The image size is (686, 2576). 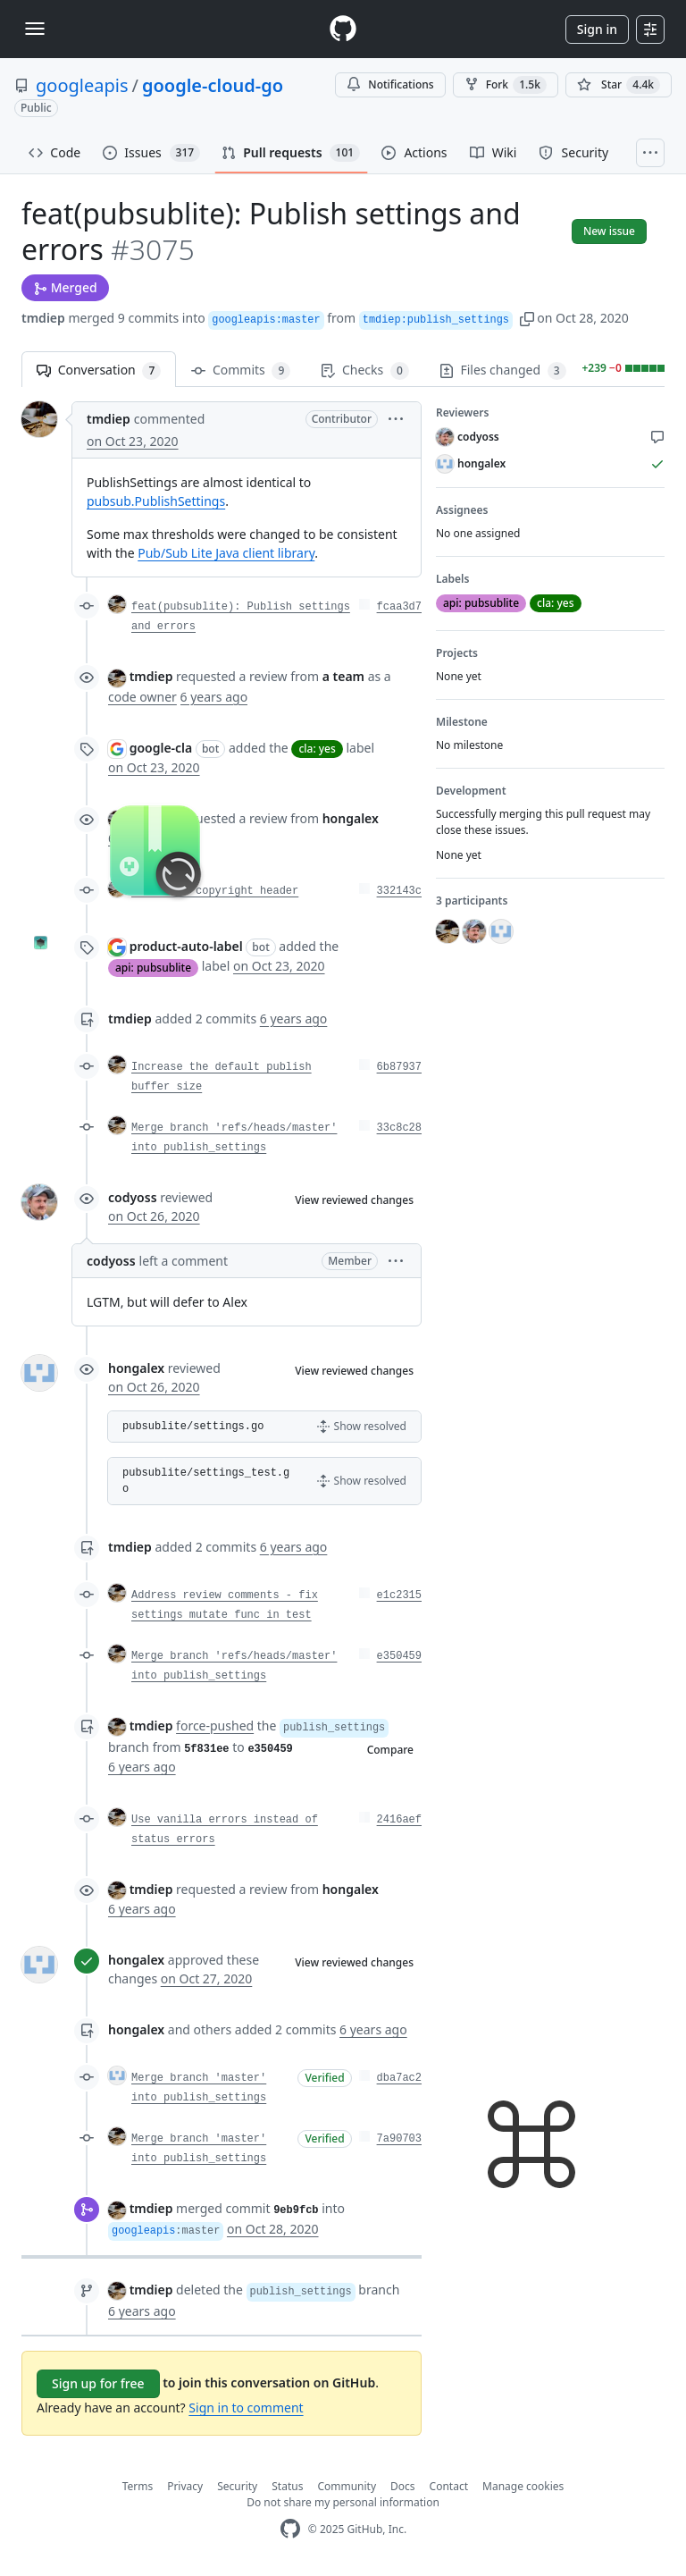 I want to click on access keyboard shortcut settings, so click(x=531, y=2144).